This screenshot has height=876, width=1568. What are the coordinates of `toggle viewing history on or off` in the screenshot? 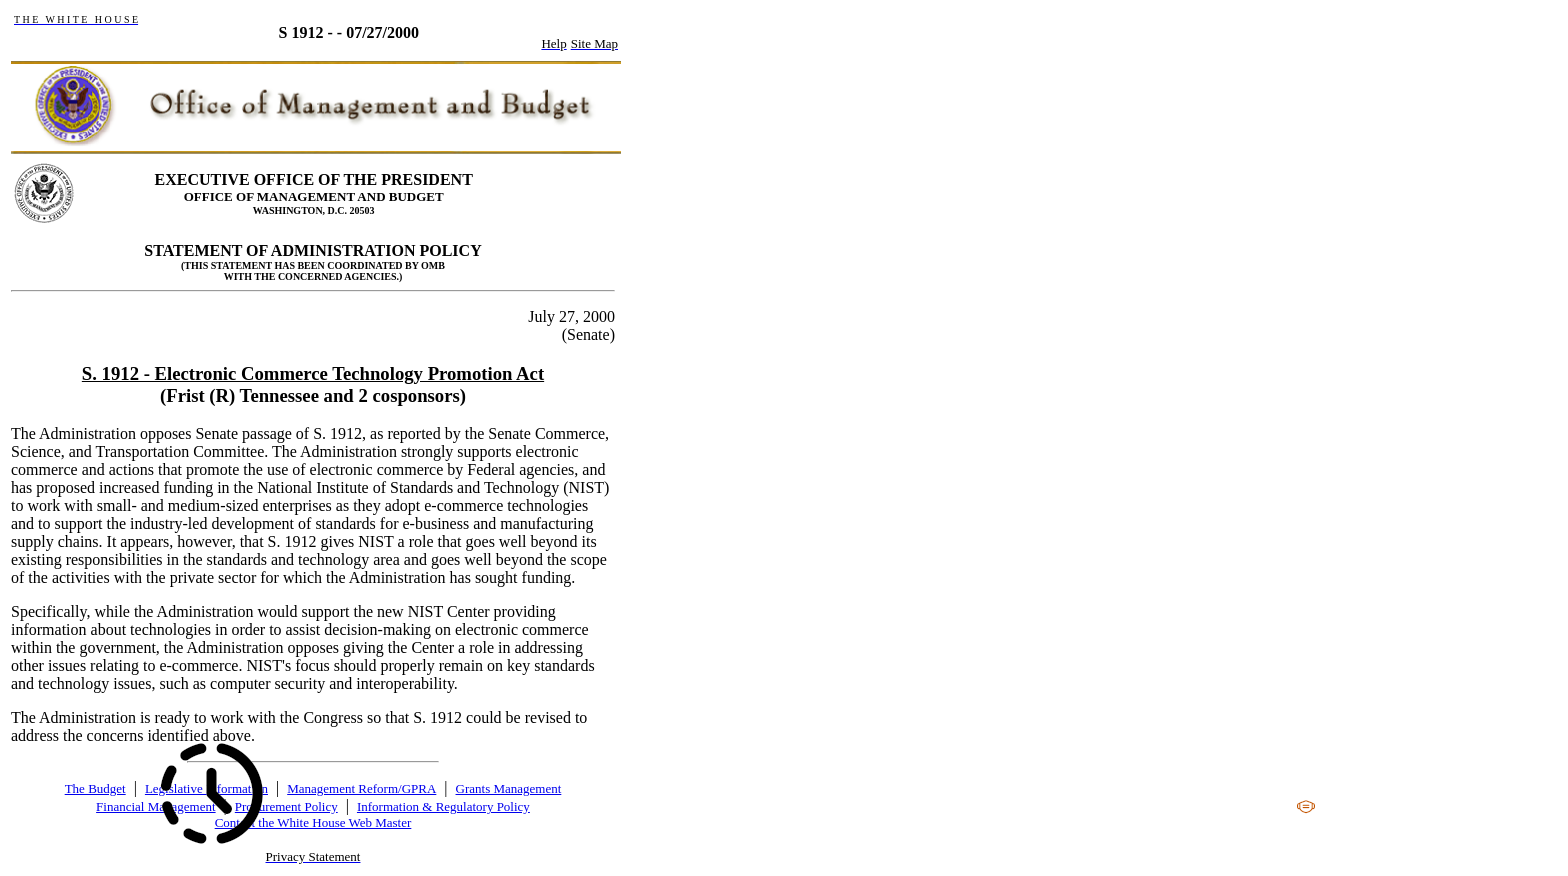 It's located at (211, 793).